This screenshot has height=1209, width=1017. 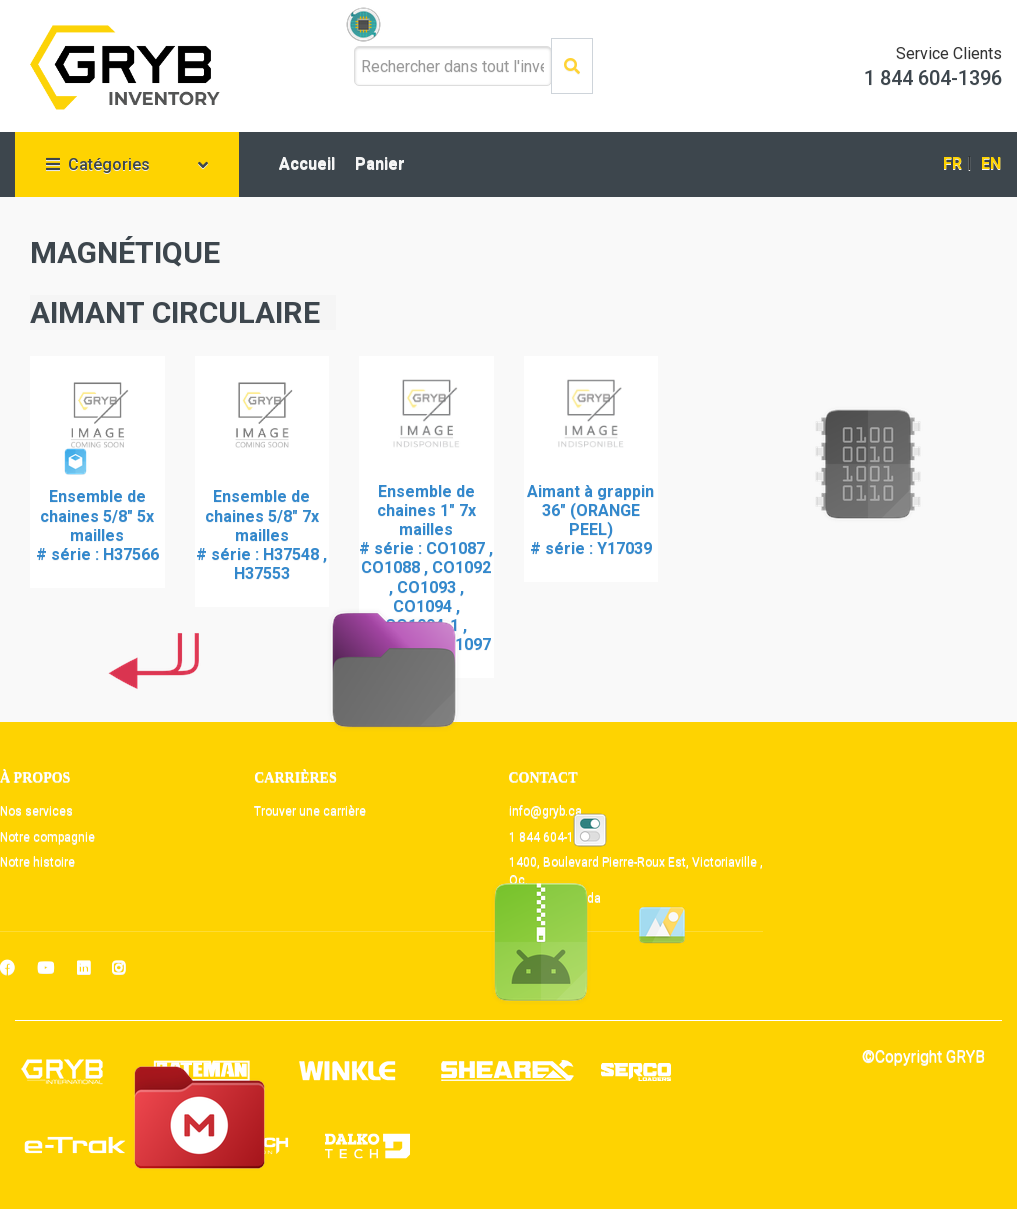 What do you see at coordinates (541, 942) in the screenshot?
I see `an android application package file` at bounding box center [541, 942].